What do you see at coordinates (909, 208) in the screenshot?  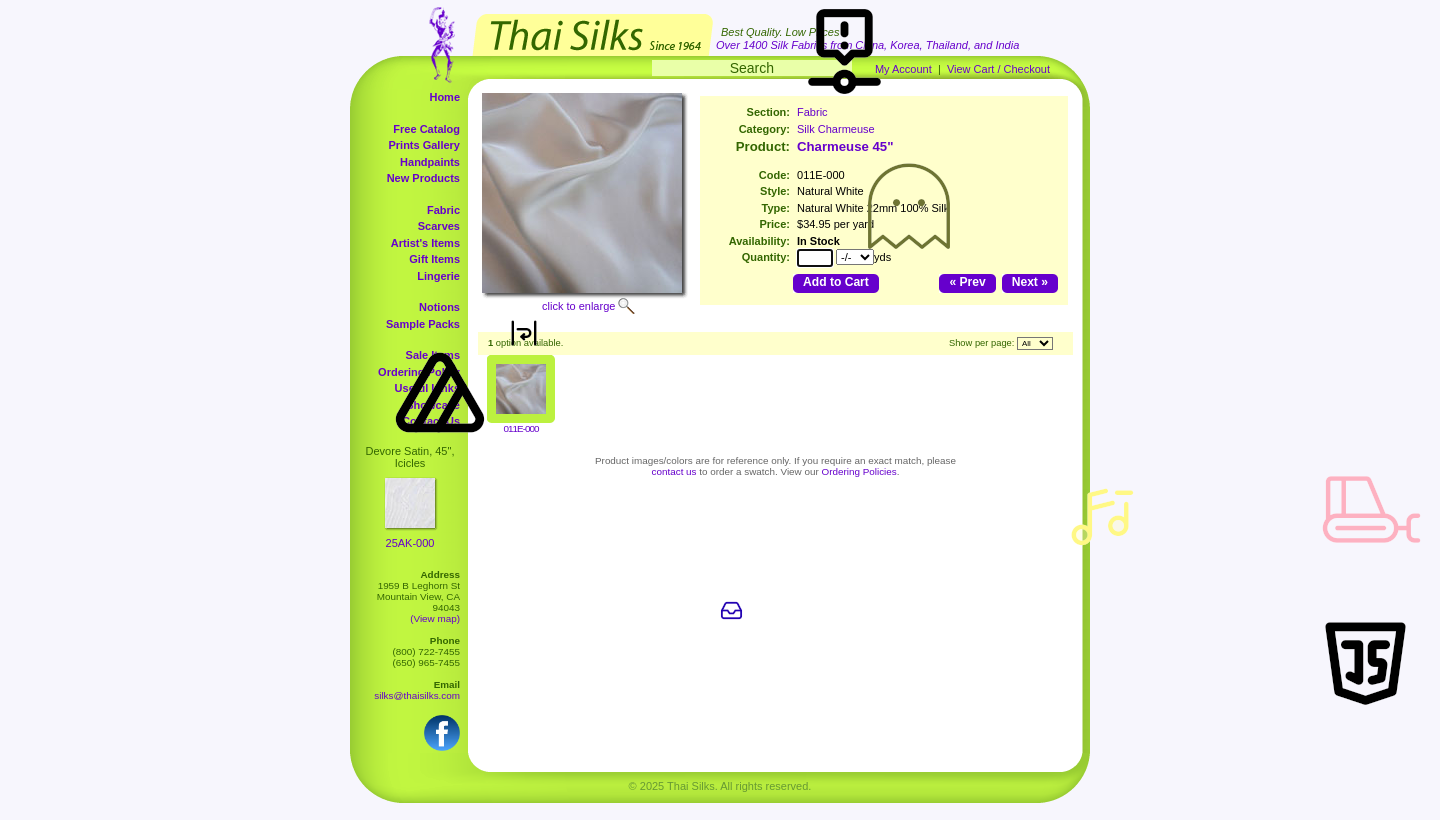 I see `toggle ghost mode or invisible status` at bounding box center [909, 208].